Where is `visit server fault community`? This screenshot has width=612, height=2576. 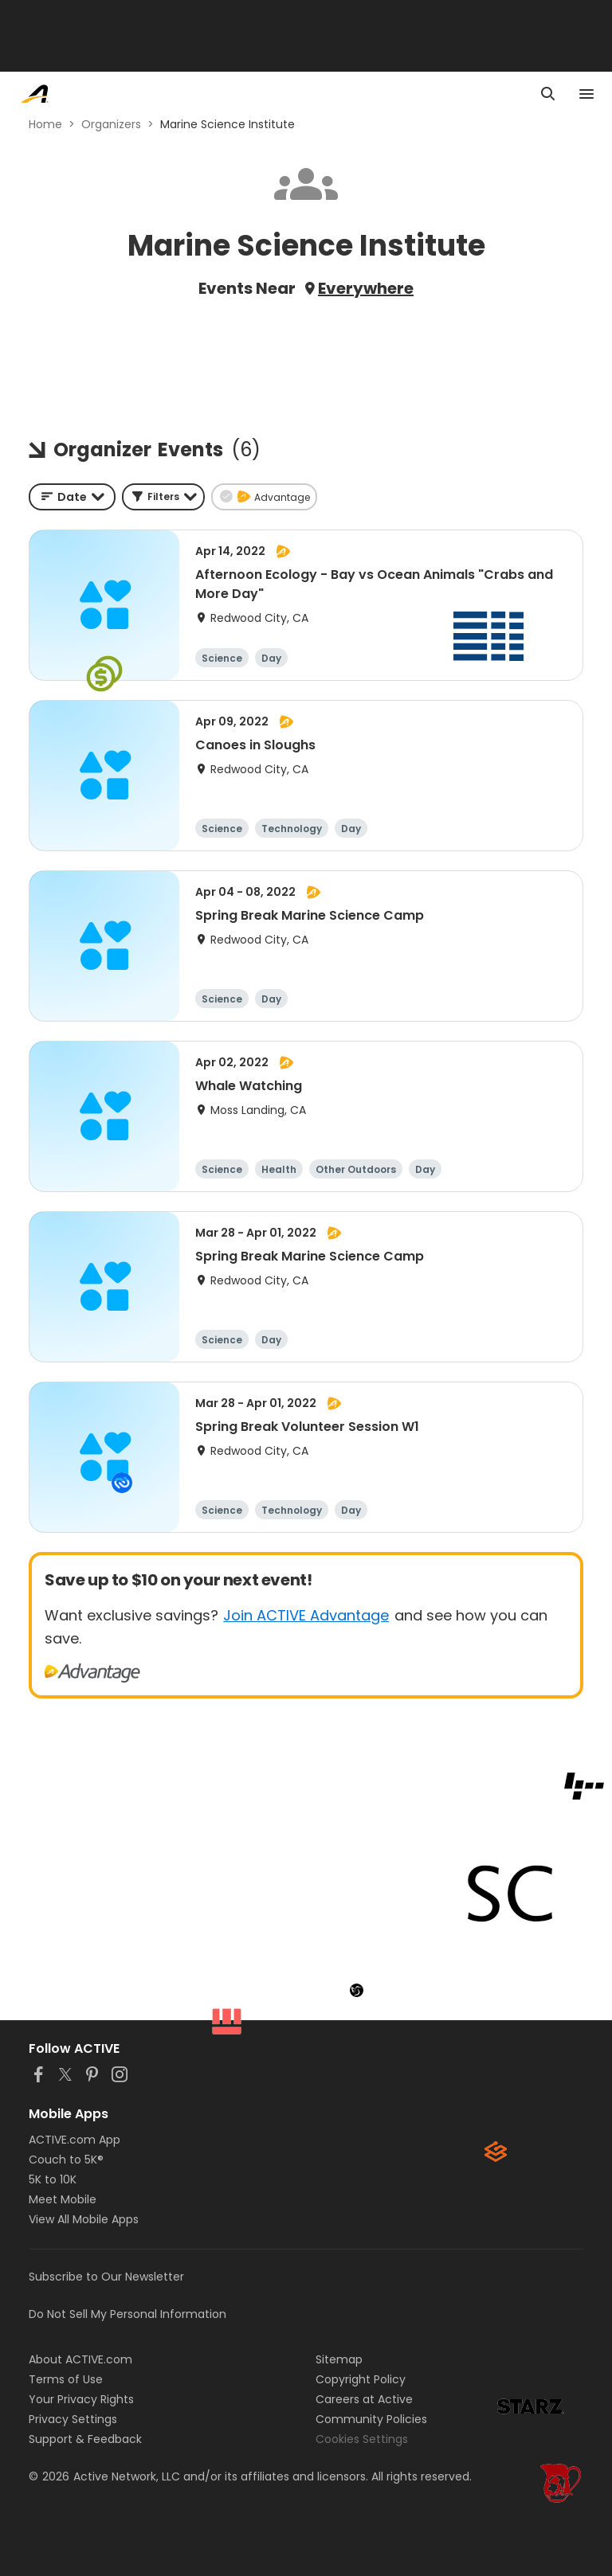 visit server fault community is located at coordinates (488, 636).